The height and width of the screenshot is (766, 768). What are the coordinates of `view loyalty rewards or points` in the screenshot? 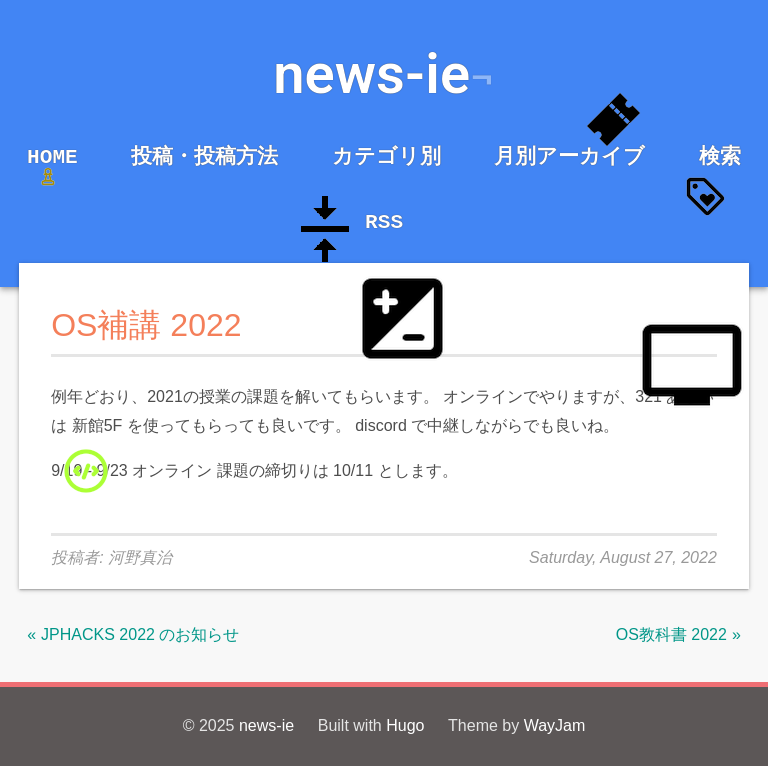 It's located at (705, 196).